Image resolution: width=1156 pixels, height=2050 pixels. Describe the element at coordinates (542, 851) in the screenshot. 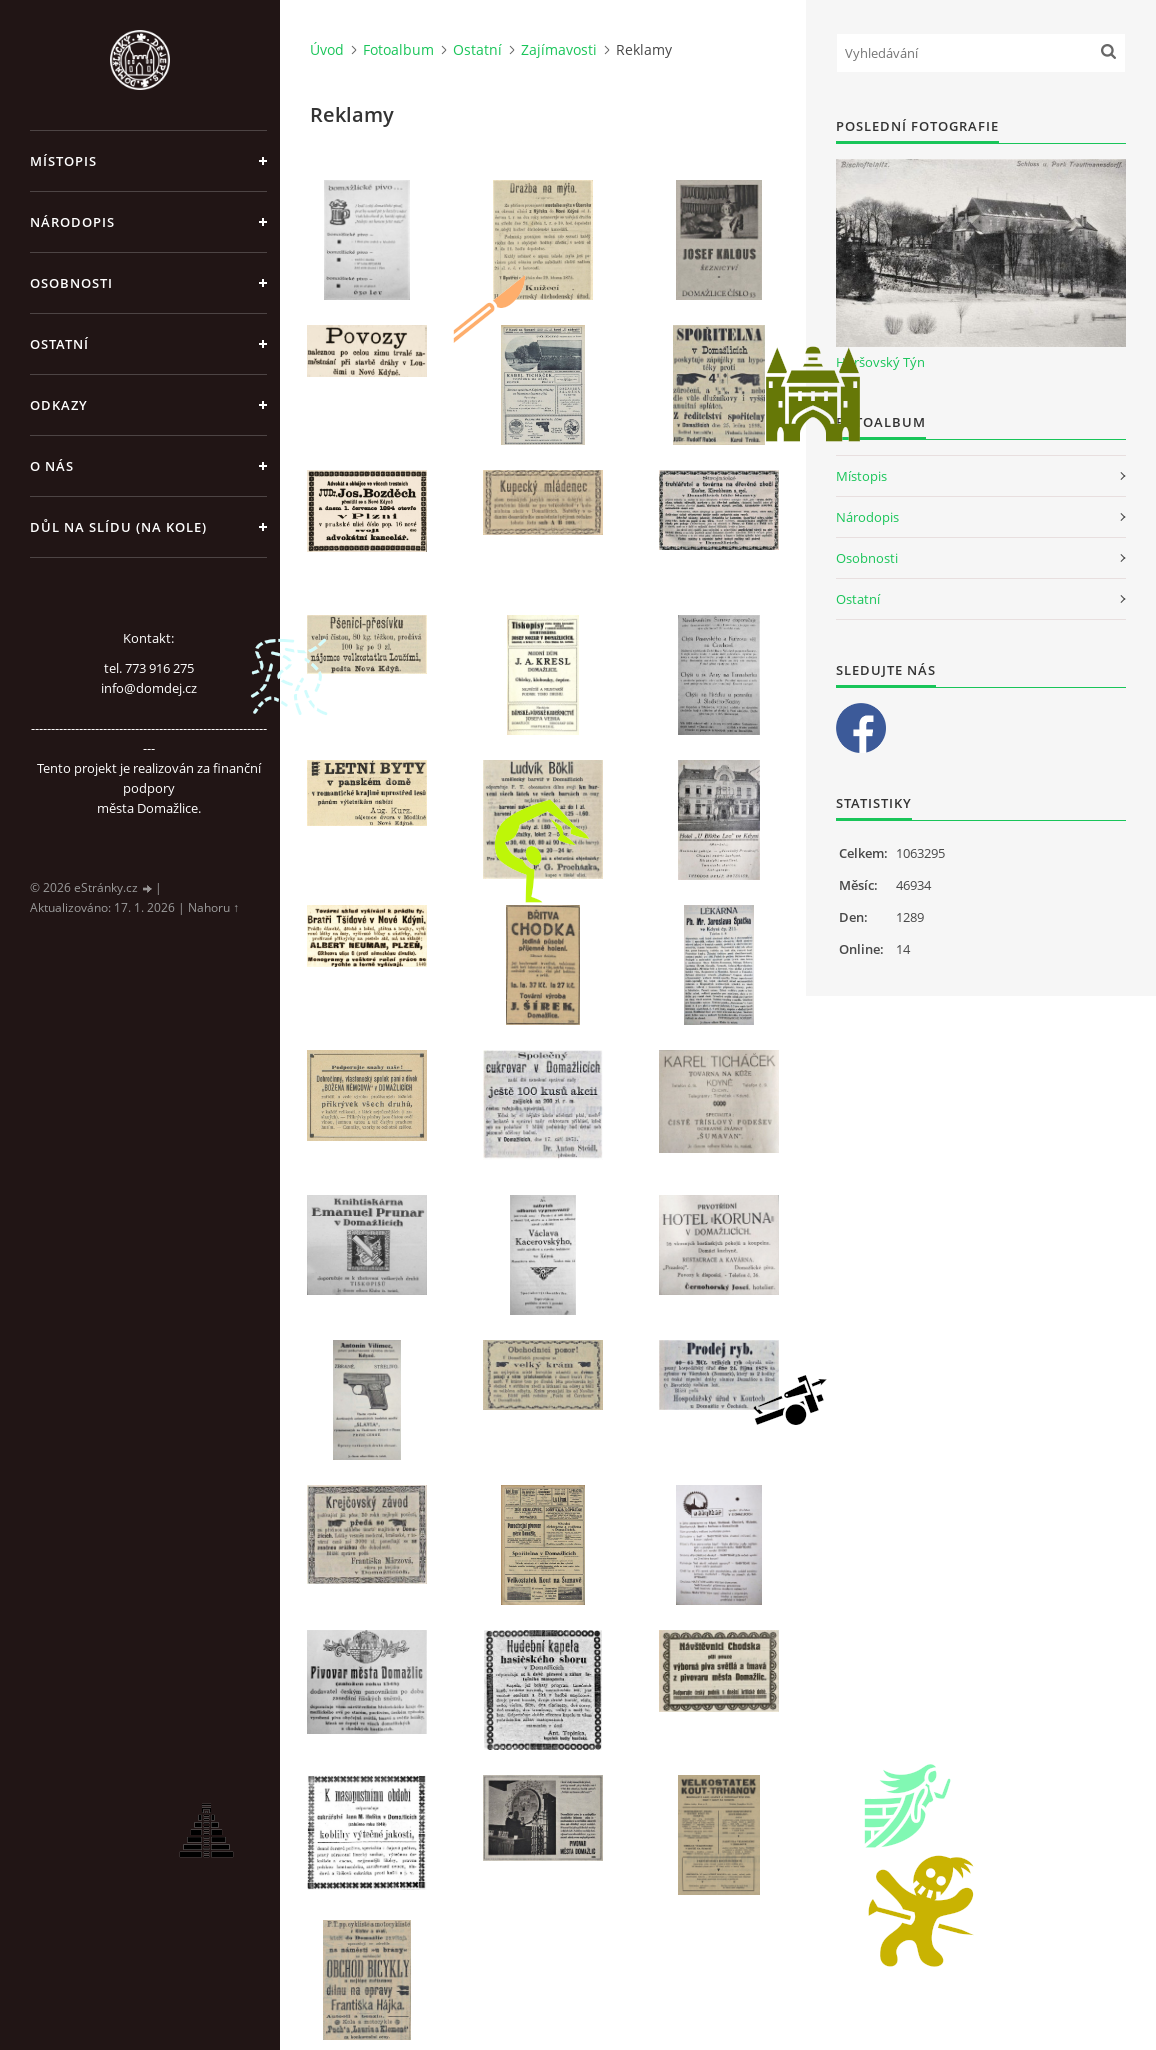

I see `indicates flexibility or acrobatics skill` at that location.